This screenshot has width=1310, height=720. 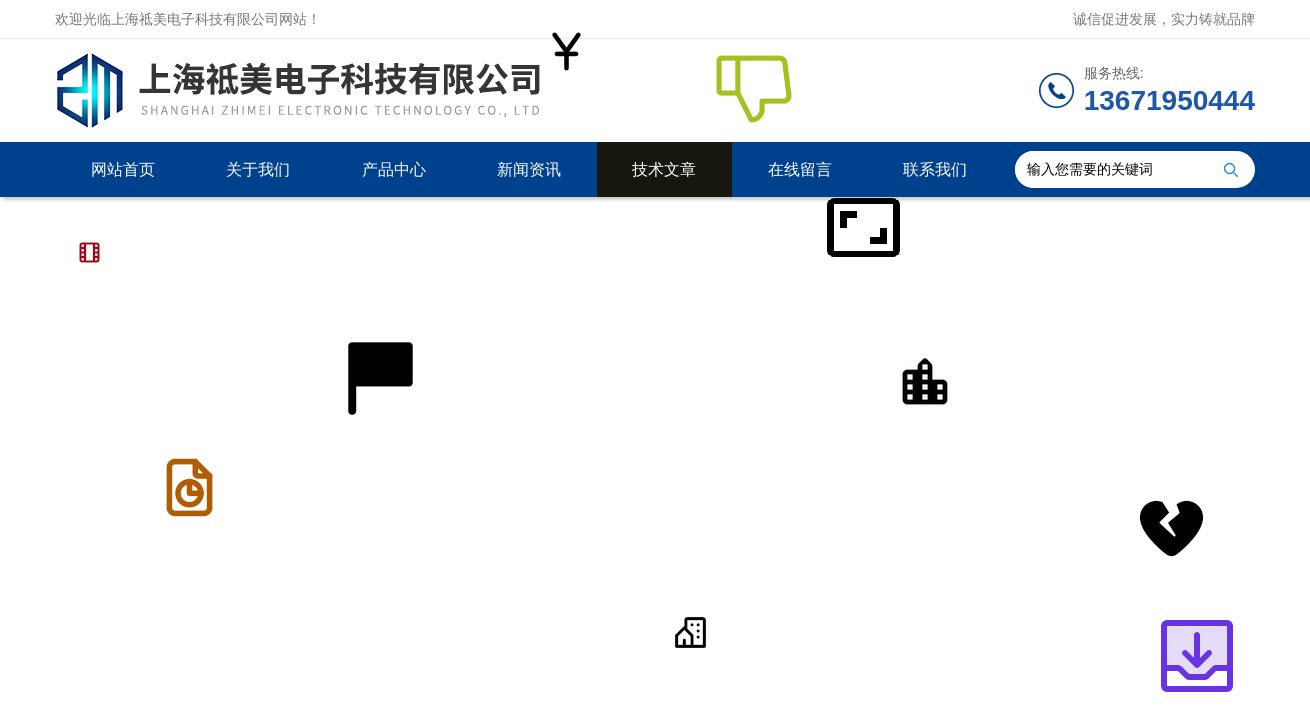 What do you see at coordinates (189, 487) in the screenshot?
I see `view file with chart or analytics data` at bounding box center [189, 487].